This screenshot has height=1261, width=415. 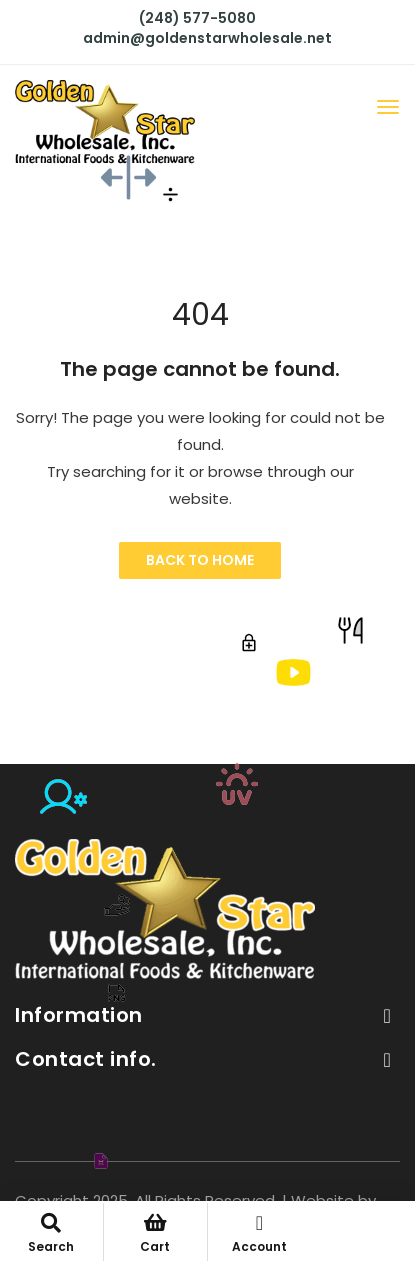 I want to click on expand content horizontally, so click(x=128, y=177).